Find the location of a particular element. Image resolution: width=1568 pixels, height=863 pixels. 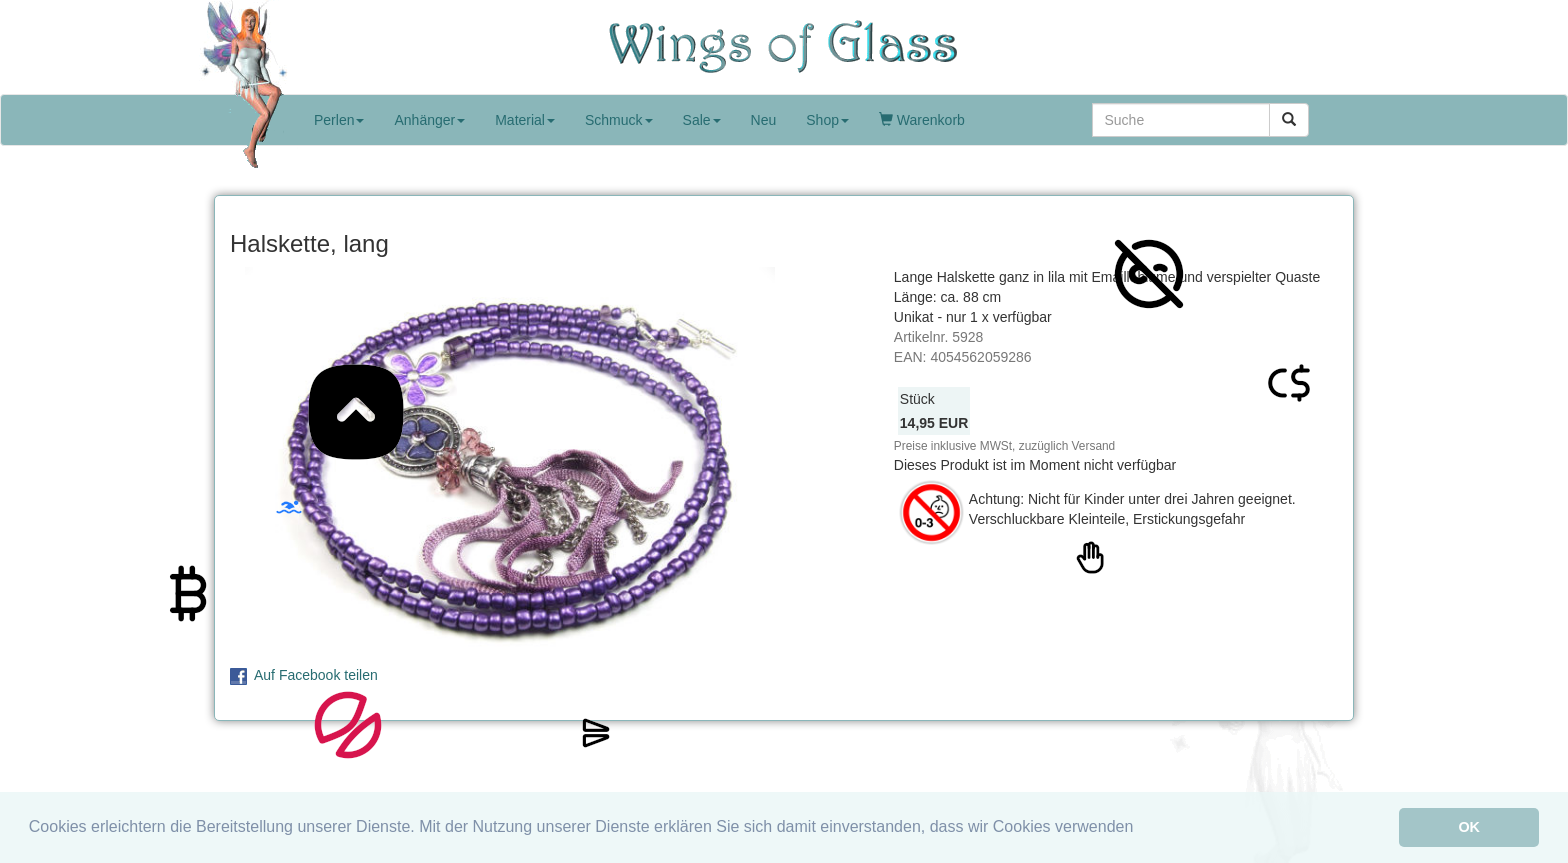

three-finger gesture control is located at coordinates (1090, 557).